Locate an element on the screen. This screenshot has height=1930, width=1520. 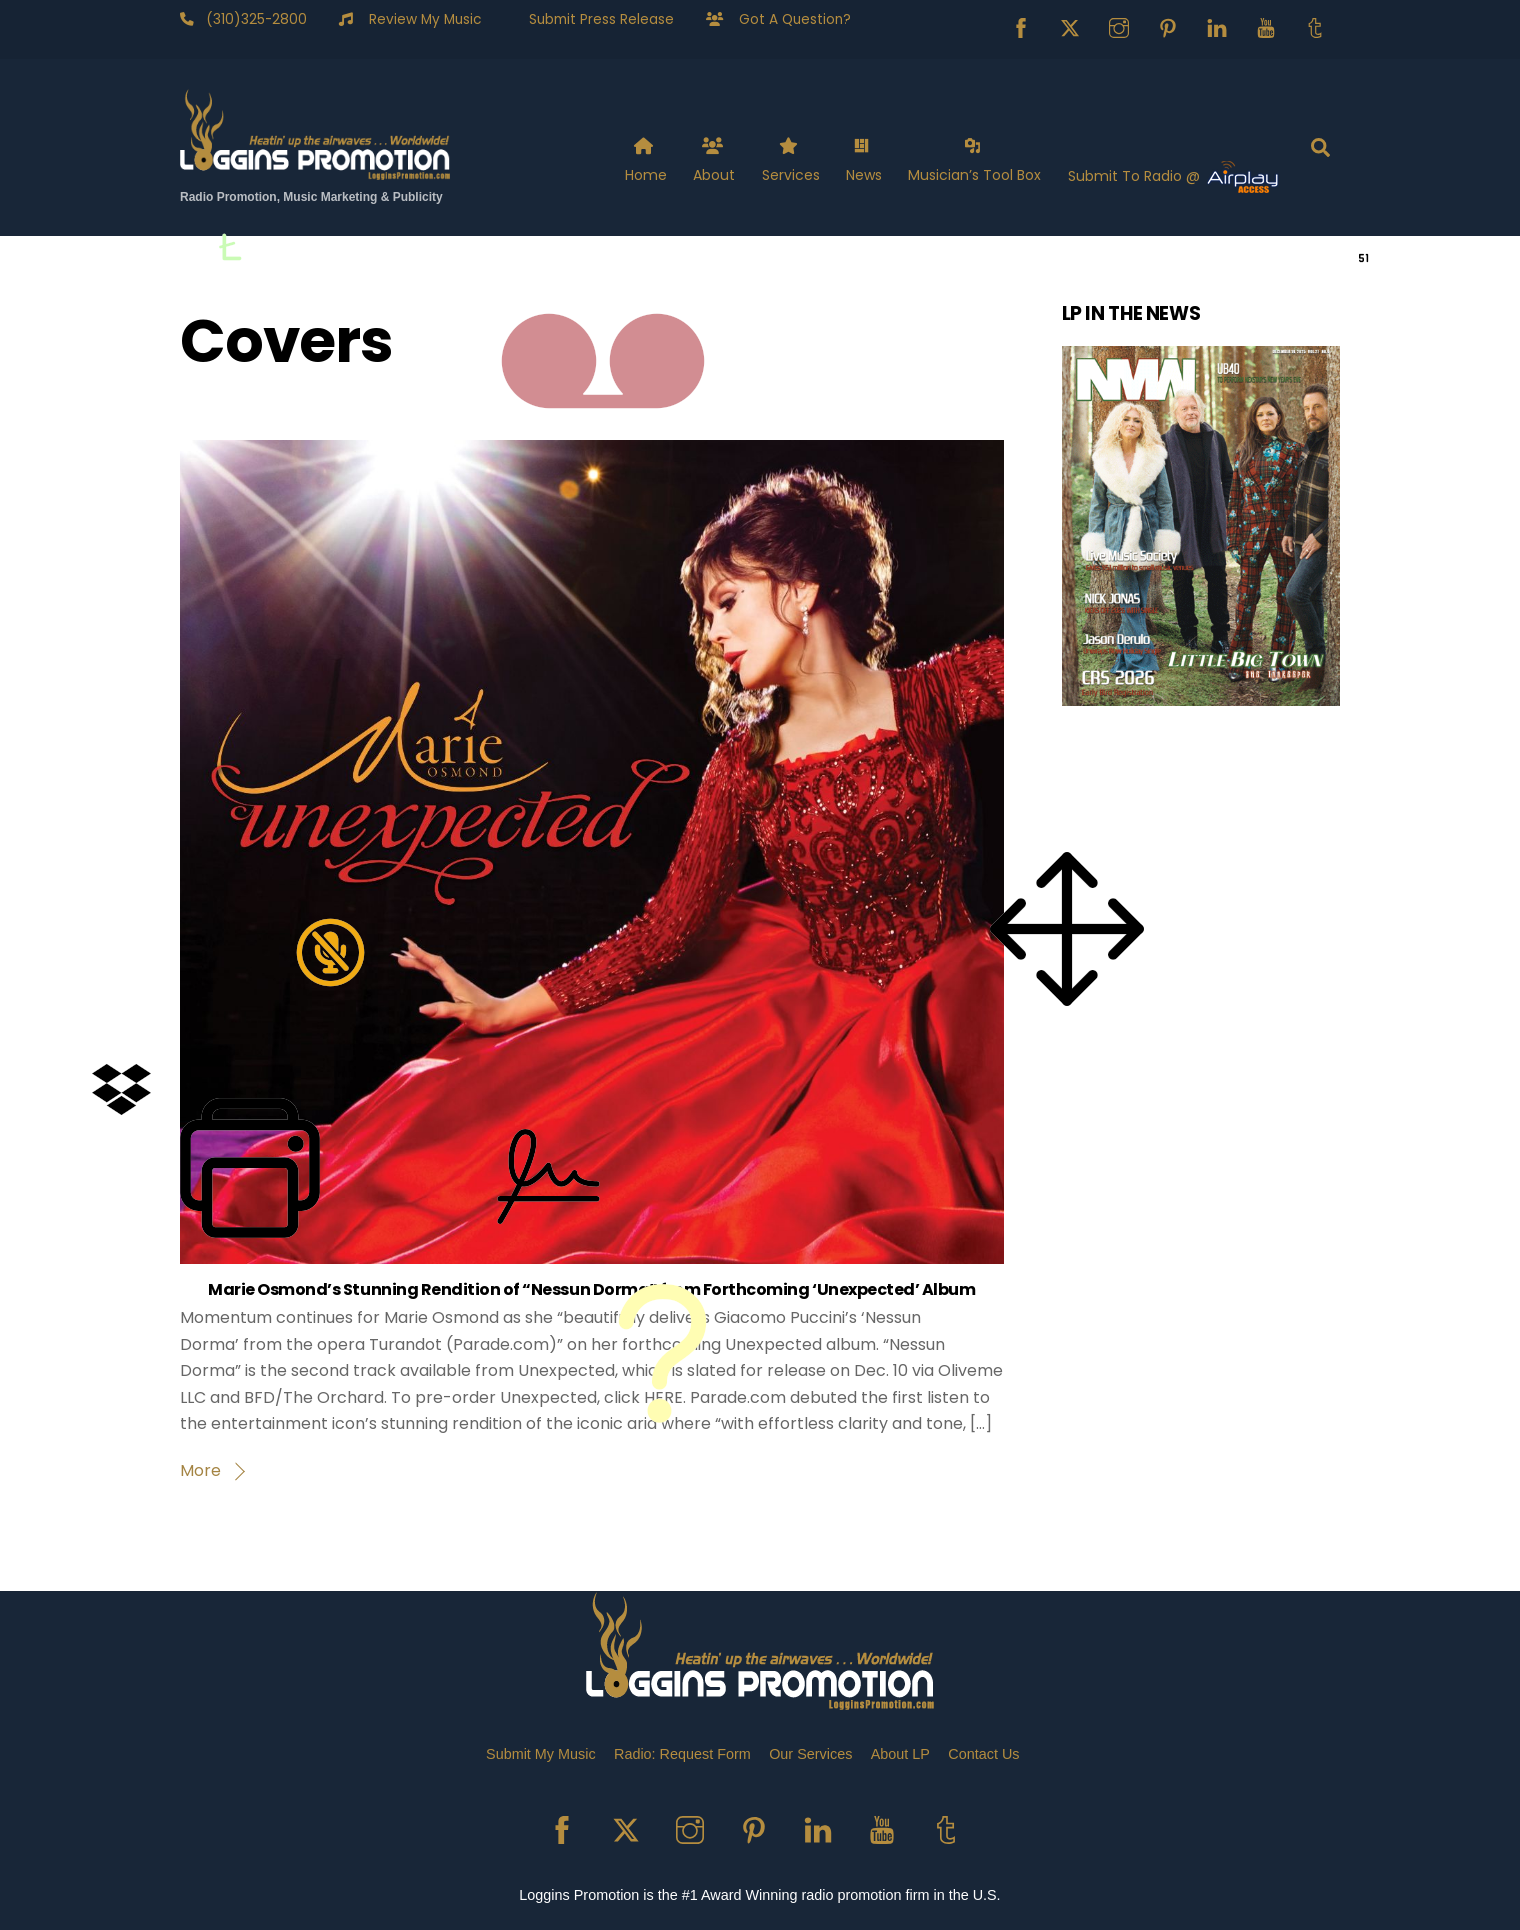
print the current document is located at coordinates (250, 1168).